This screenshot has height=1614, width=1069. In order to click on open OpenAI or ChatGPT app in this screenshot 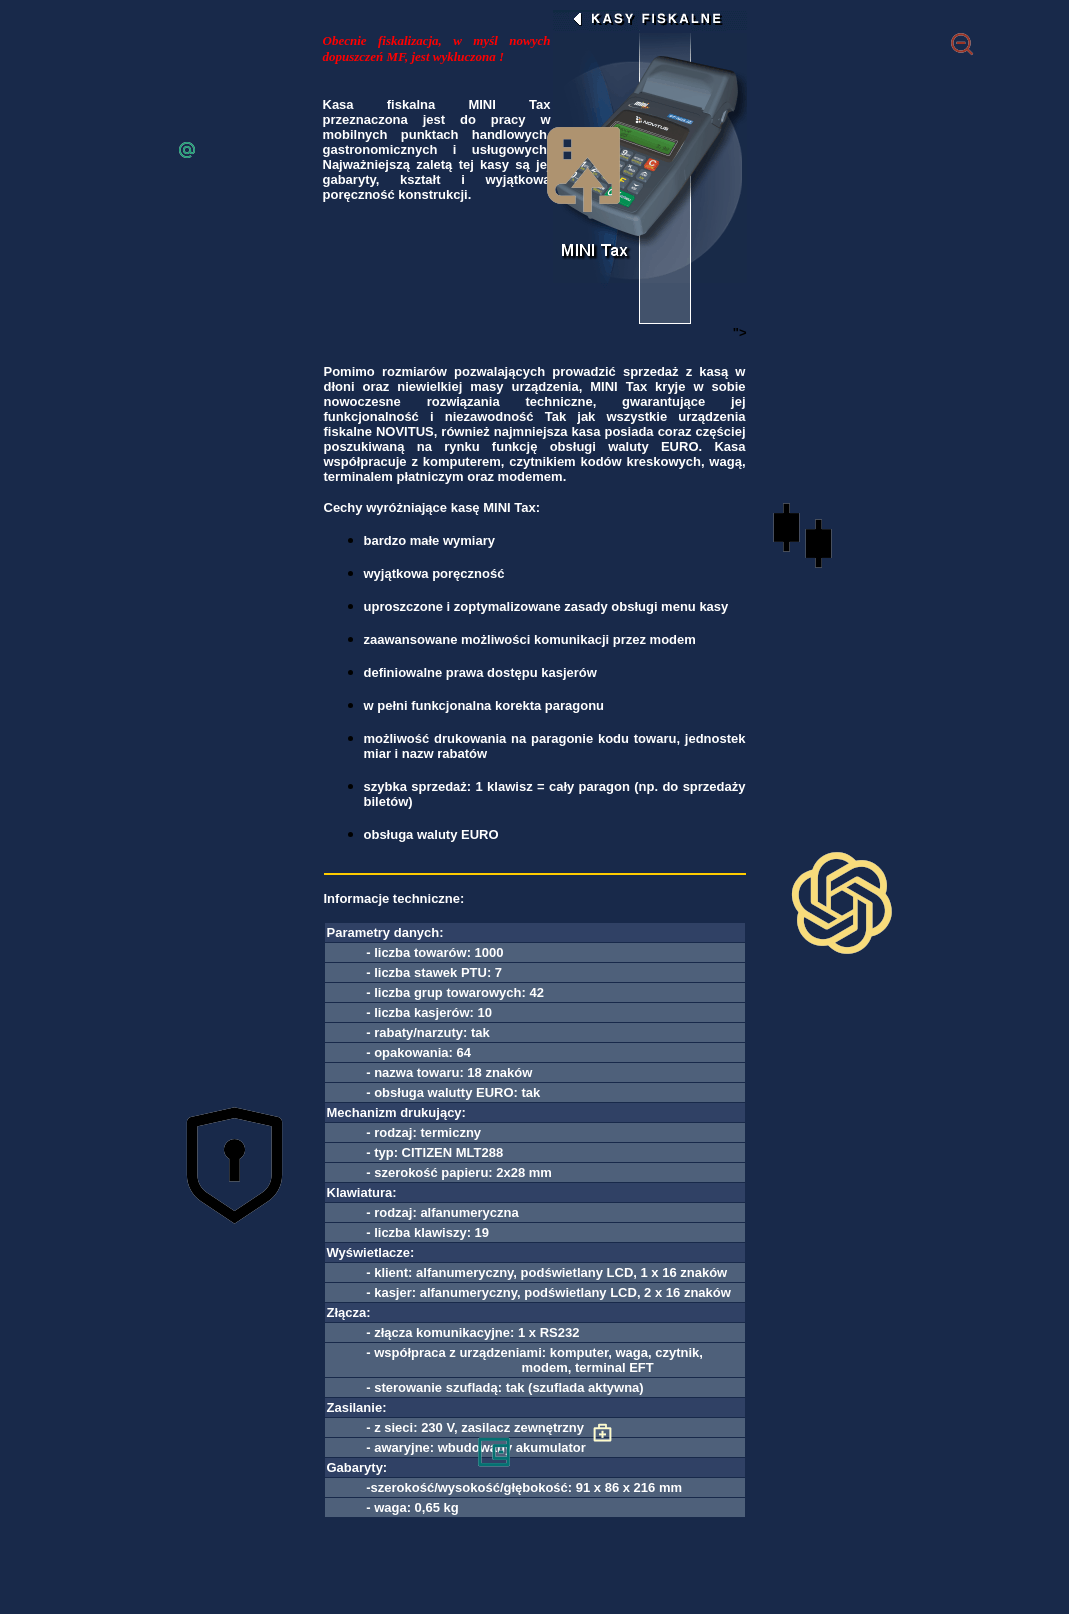, I will do `click(842, 903)`.